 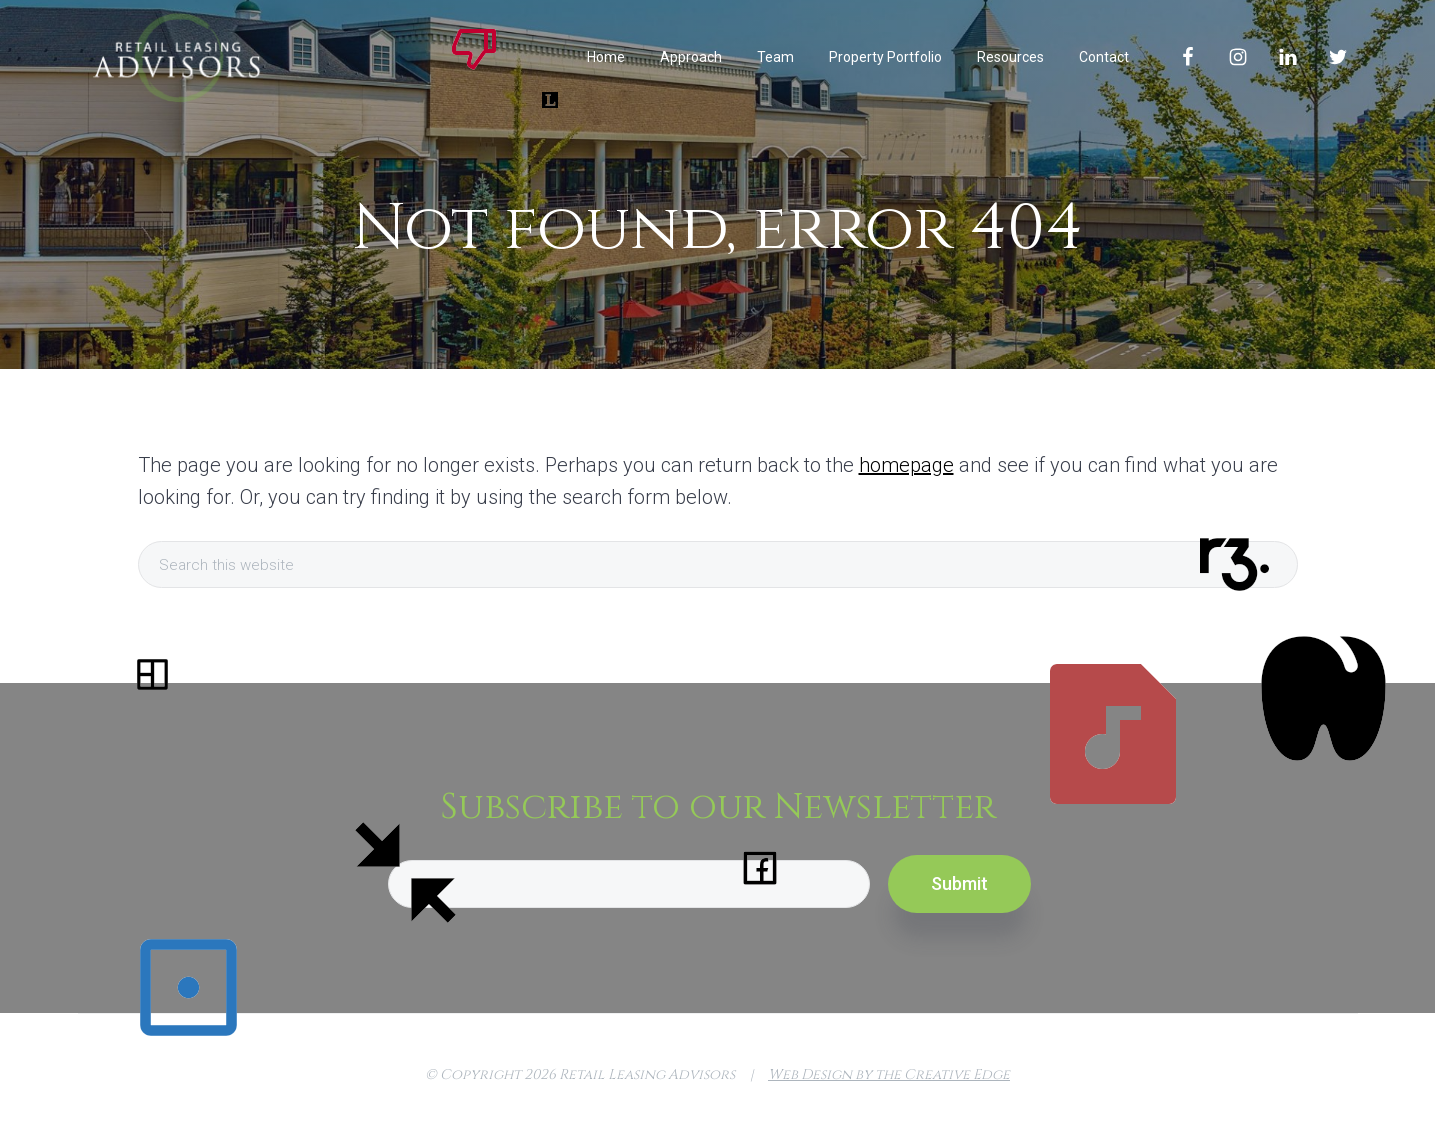 I want to click on visit the Lobsters link aggregation site, so click(x=550, y=100).